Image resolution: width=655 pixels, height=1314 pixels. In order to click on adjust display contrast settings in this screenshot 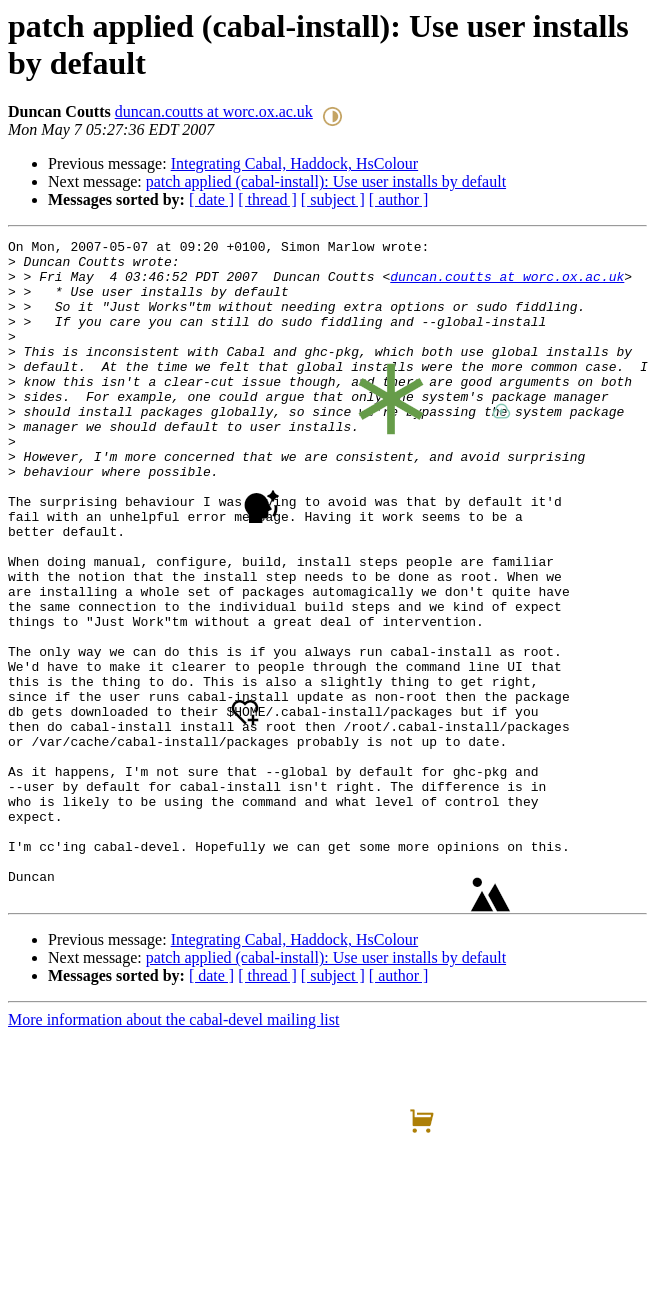, I will do `click(332, 116)`.